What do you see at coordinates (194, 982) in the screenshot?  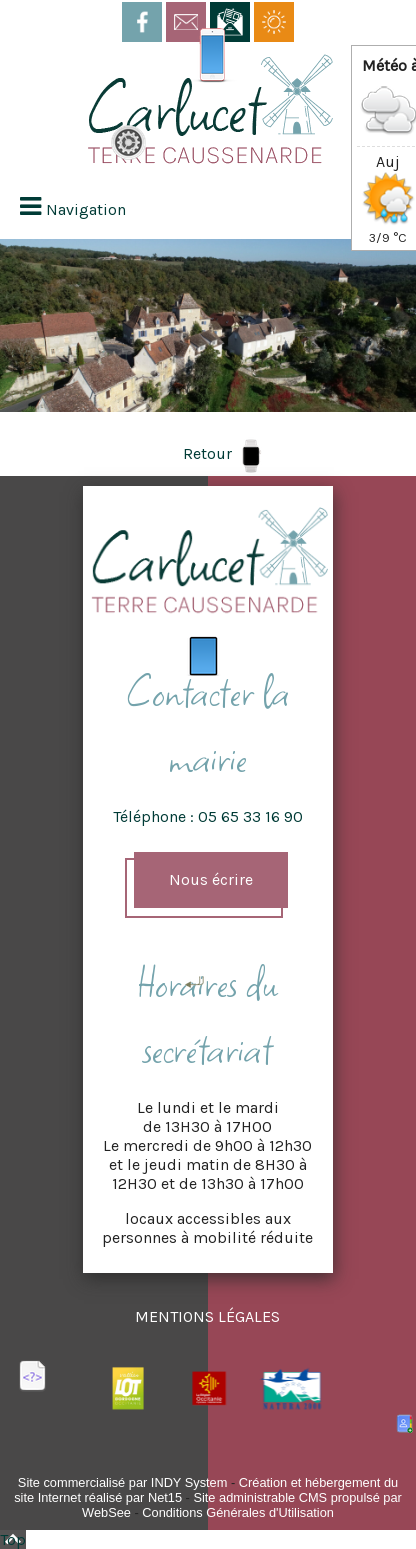 I see `reply to all recipients of an email` at bounding box center [194, 982].